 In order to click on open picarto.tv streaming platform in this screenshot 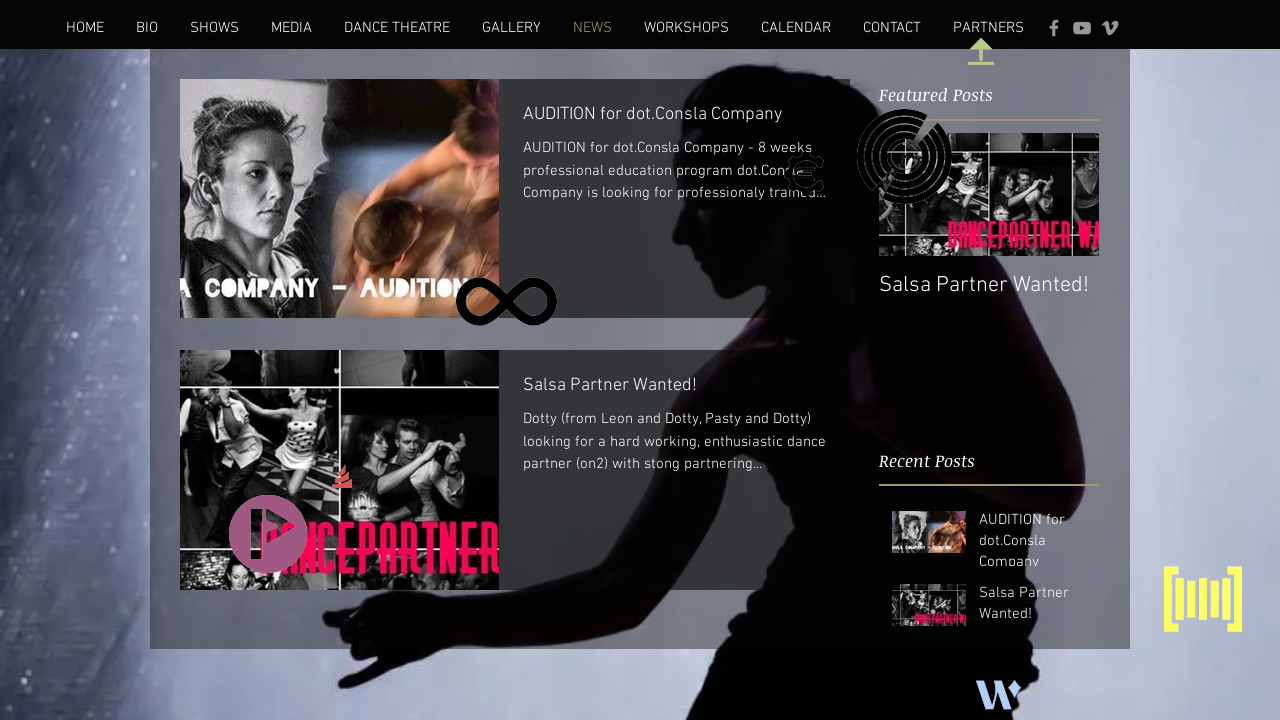, I will do `click(268, 534)`.